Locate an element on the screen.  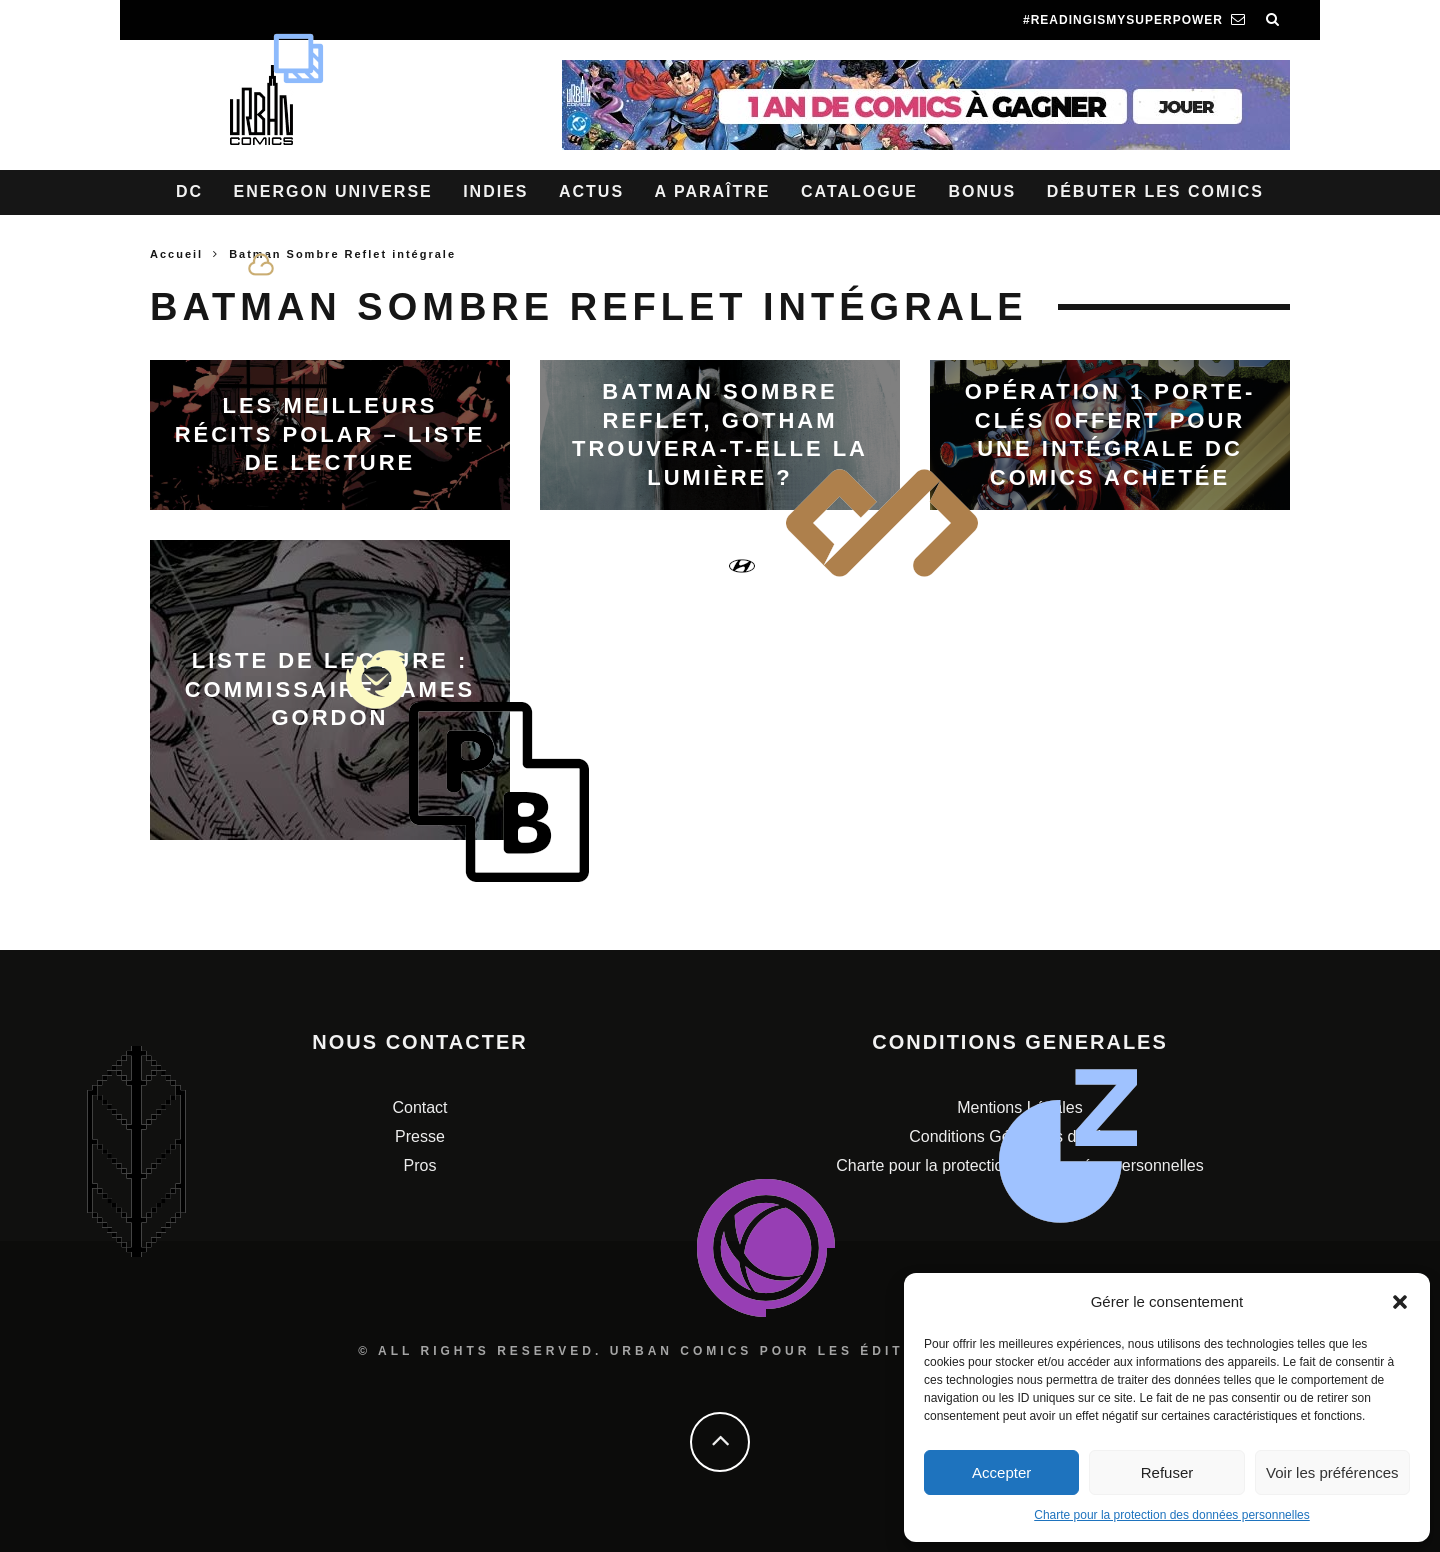
indicates rest or sleep mode is located at coordinates (1068, 1146).